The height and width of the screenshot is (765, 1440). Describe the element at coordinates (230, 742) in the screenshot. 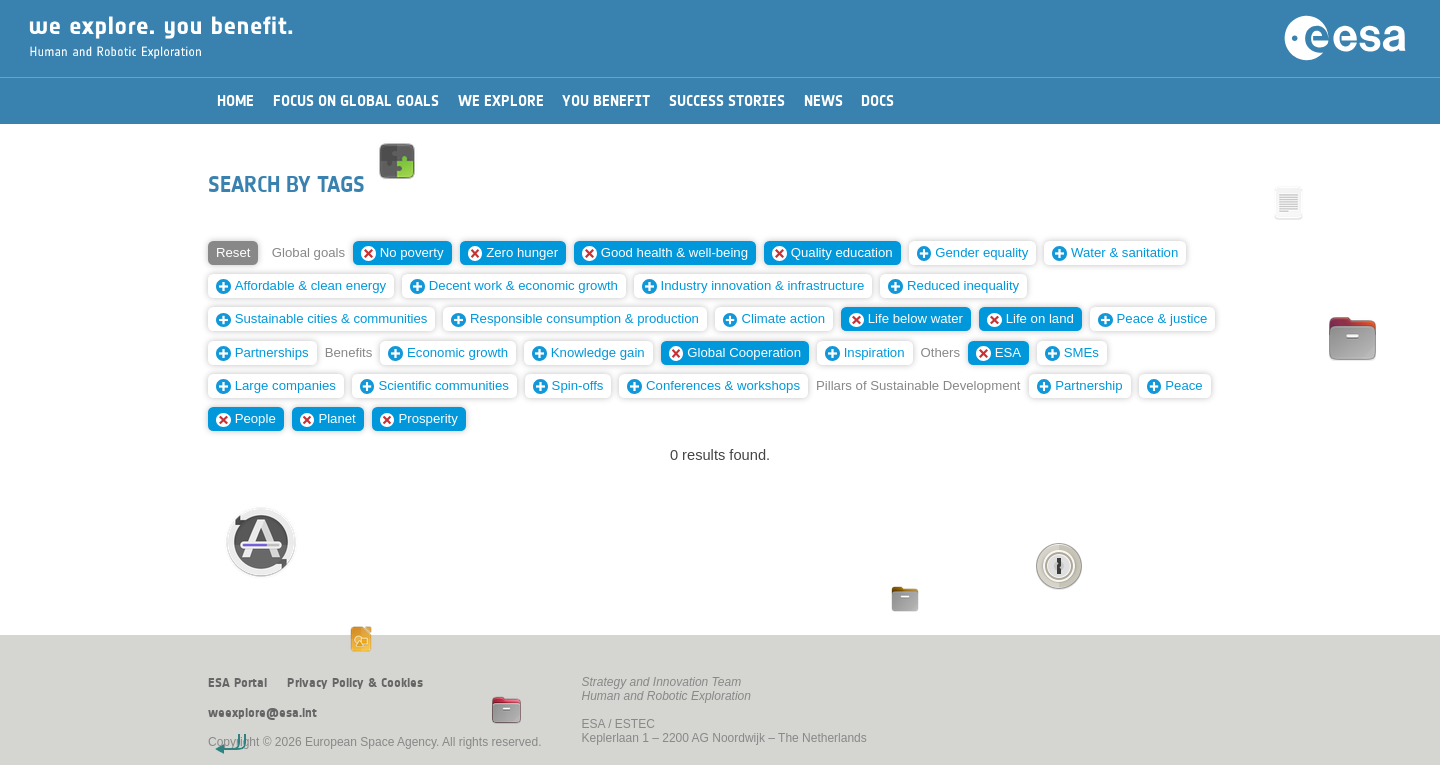

I see `reply to all recipients of an email` at that location.